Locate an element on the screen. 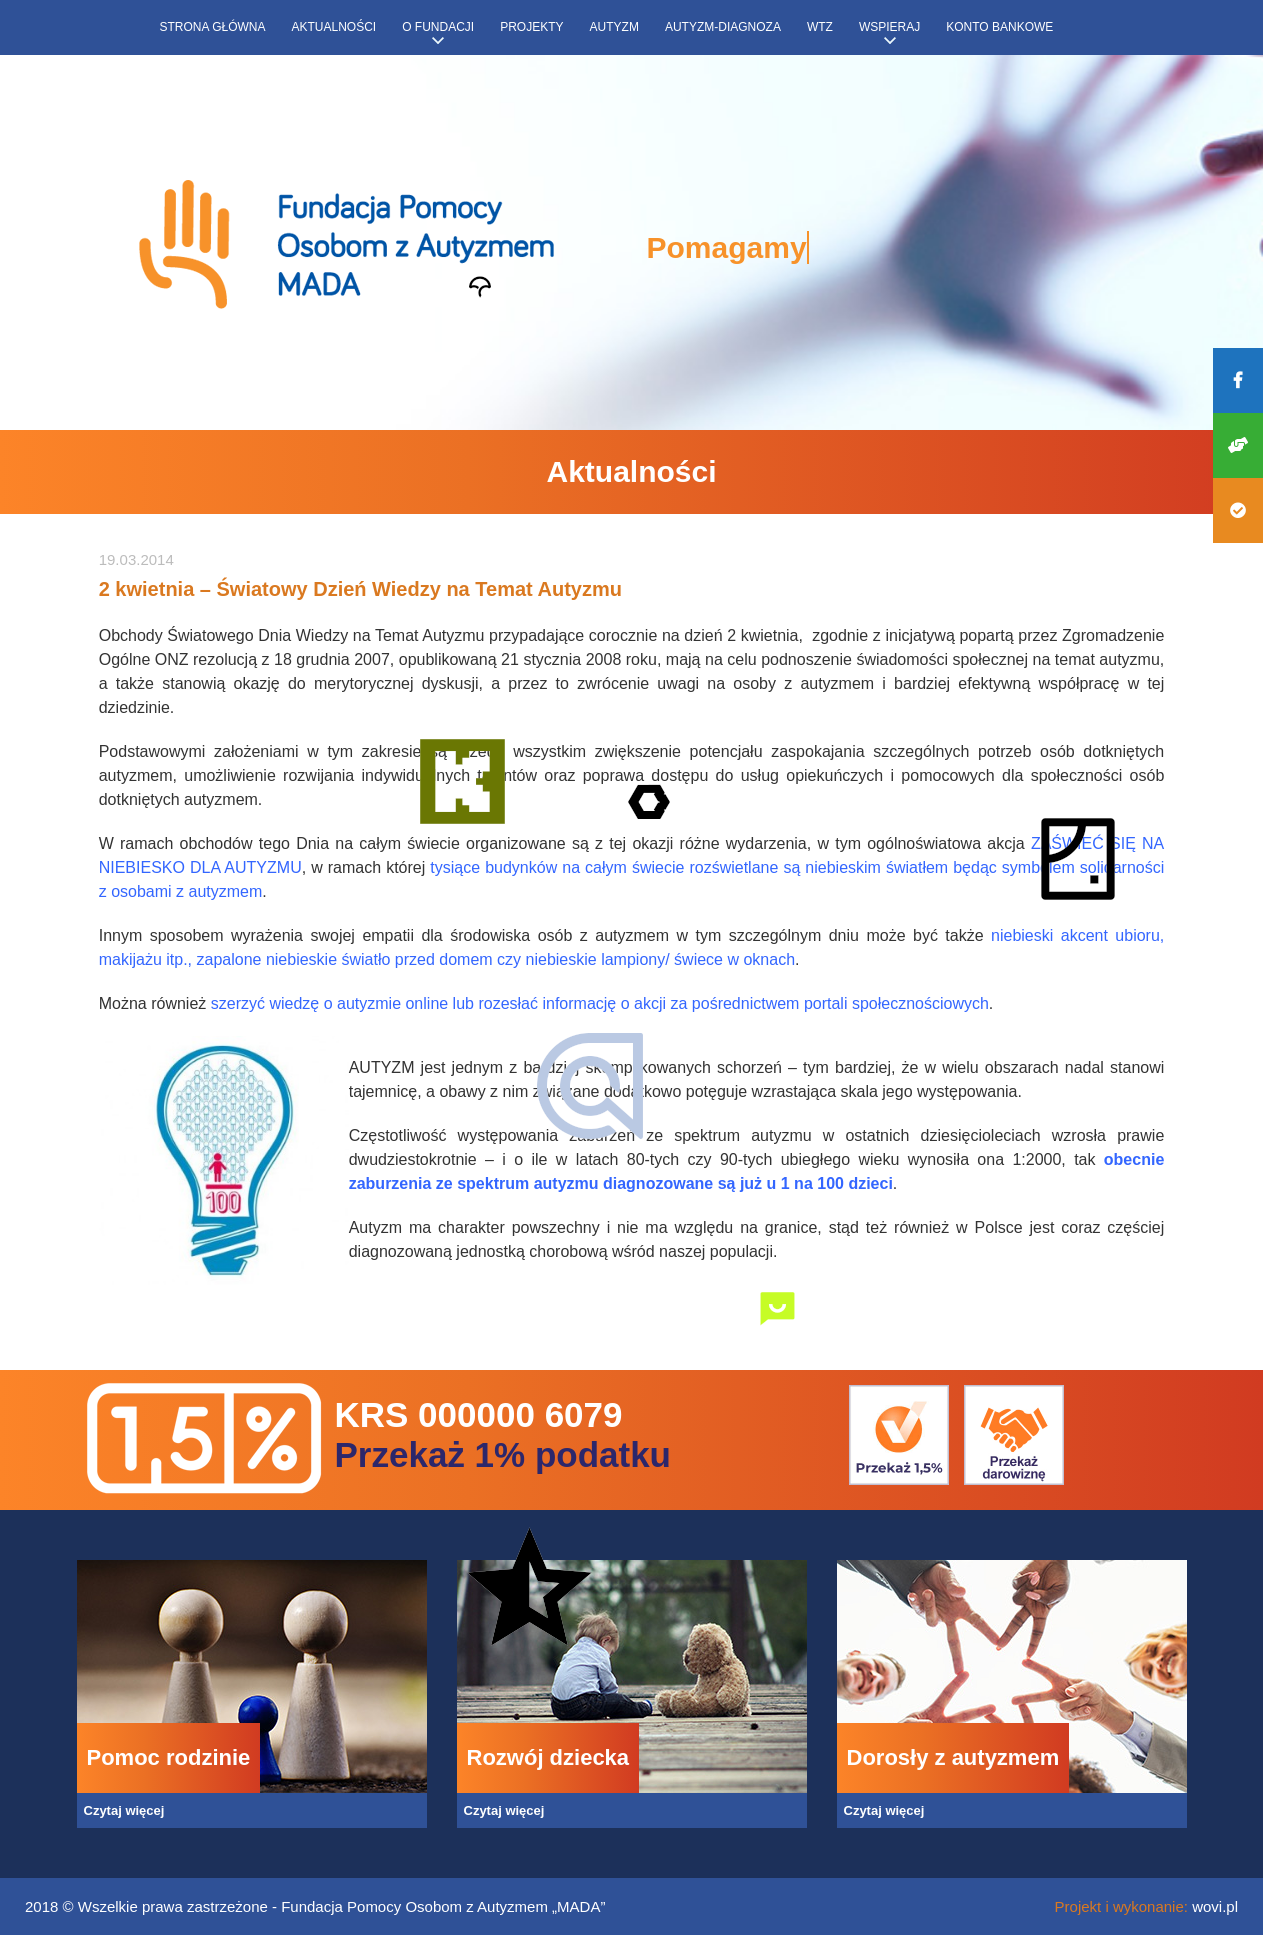  link to Codecov code coverage service is located at coordinates (480, 287).